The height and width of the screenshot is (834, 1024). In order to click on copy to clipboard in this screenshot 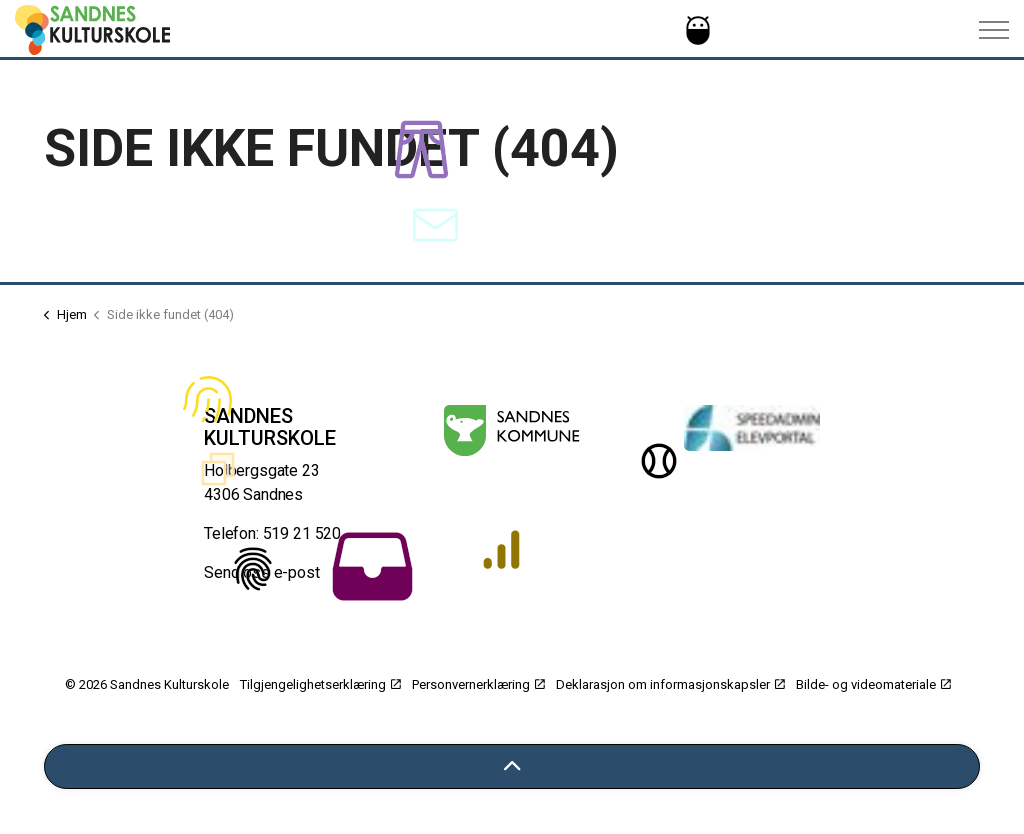, I will do `click(218, 469)`.